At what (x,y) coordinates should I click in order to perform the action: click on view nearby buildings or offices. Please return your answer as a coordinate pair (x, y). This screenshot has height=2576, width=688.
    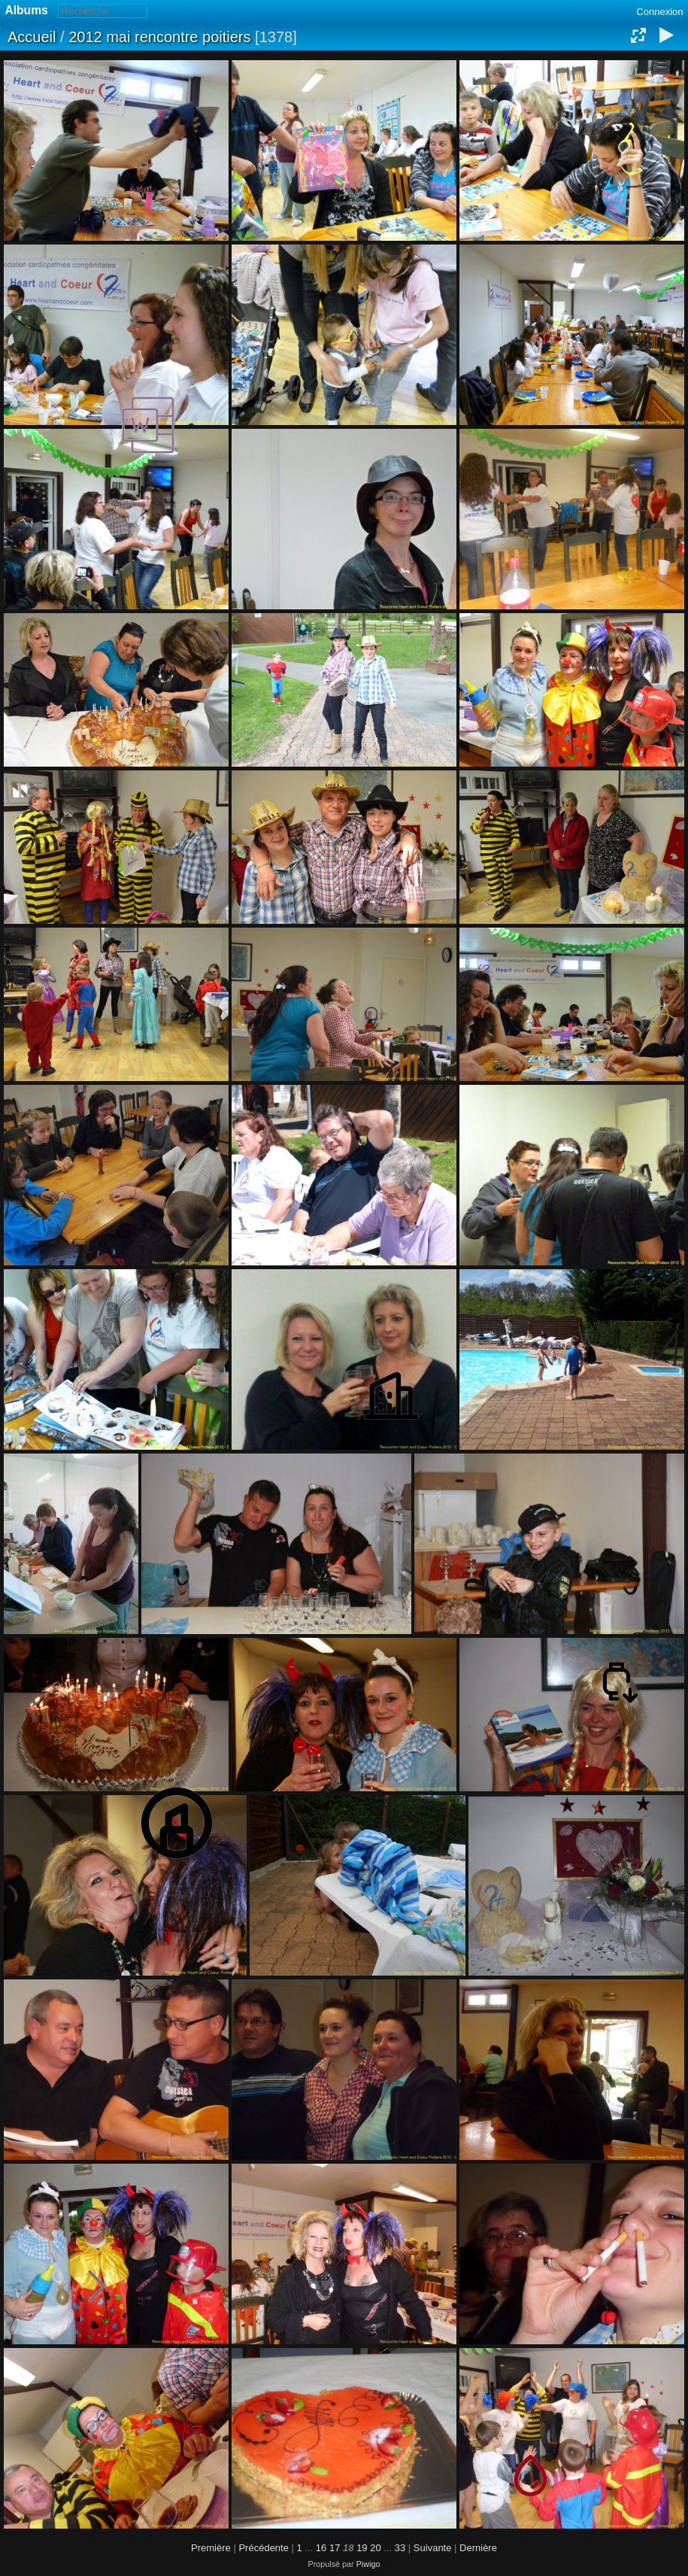
    Looking at the image, I should click on (391, 1397).